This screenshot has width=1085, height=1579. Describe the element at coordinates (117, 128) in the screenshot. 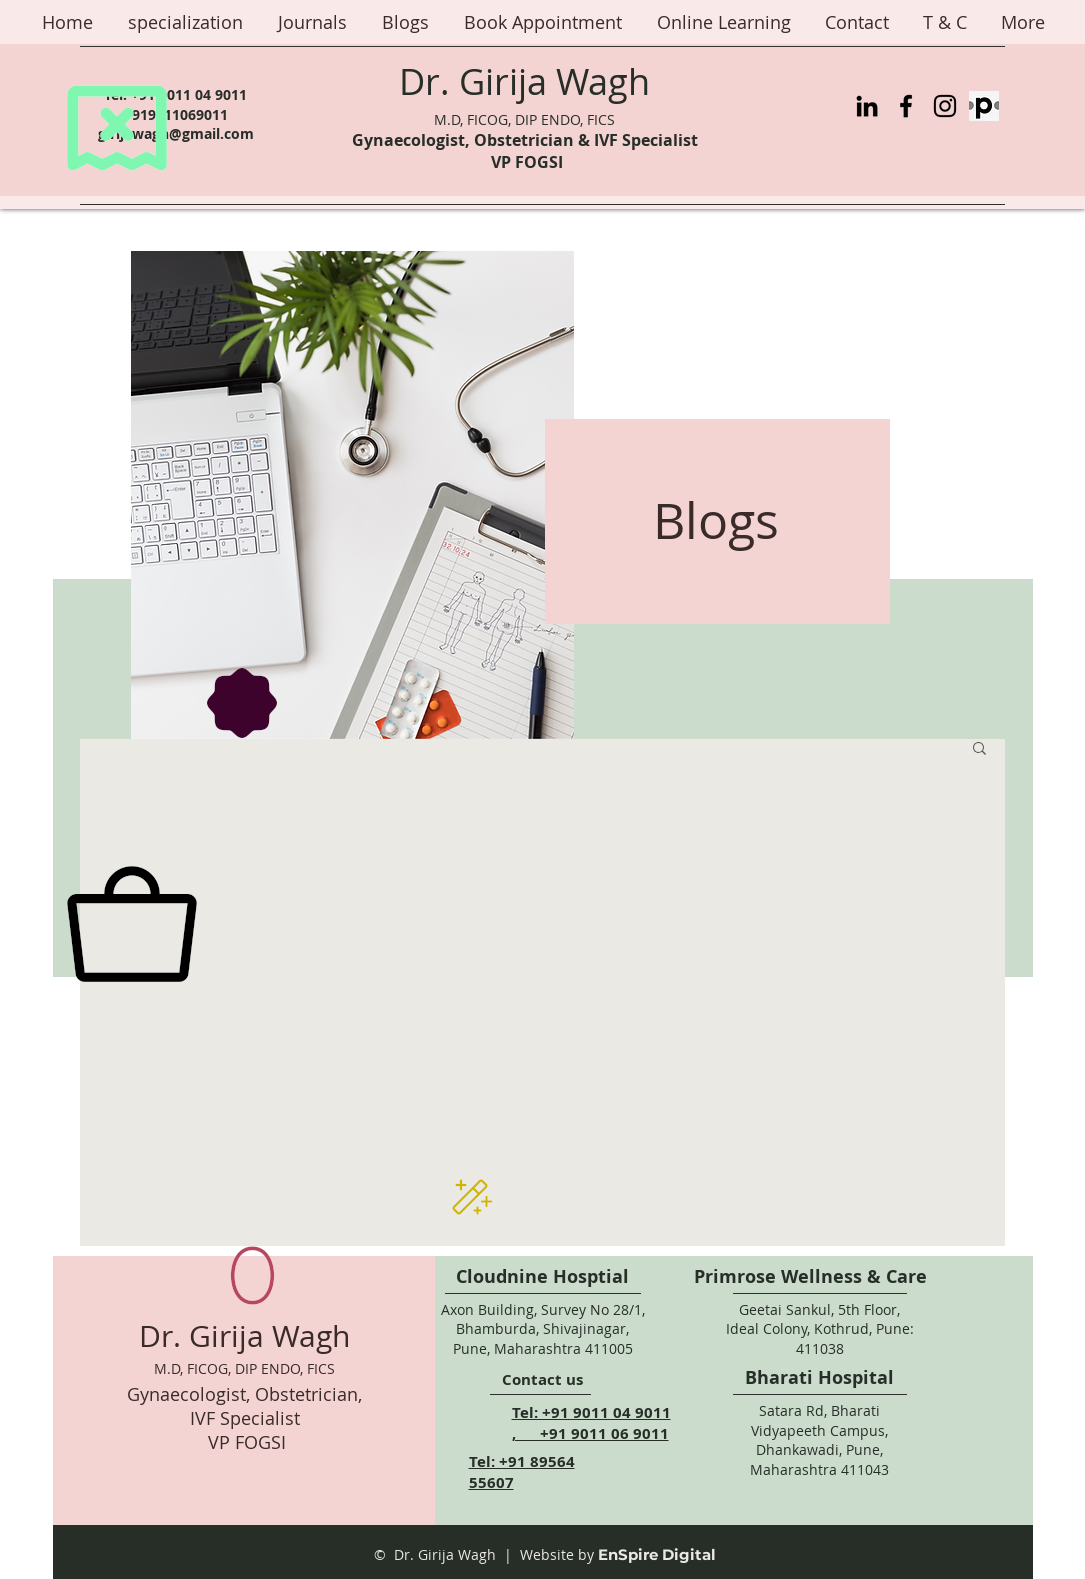

I see `cancel or void a receipt` at that location.